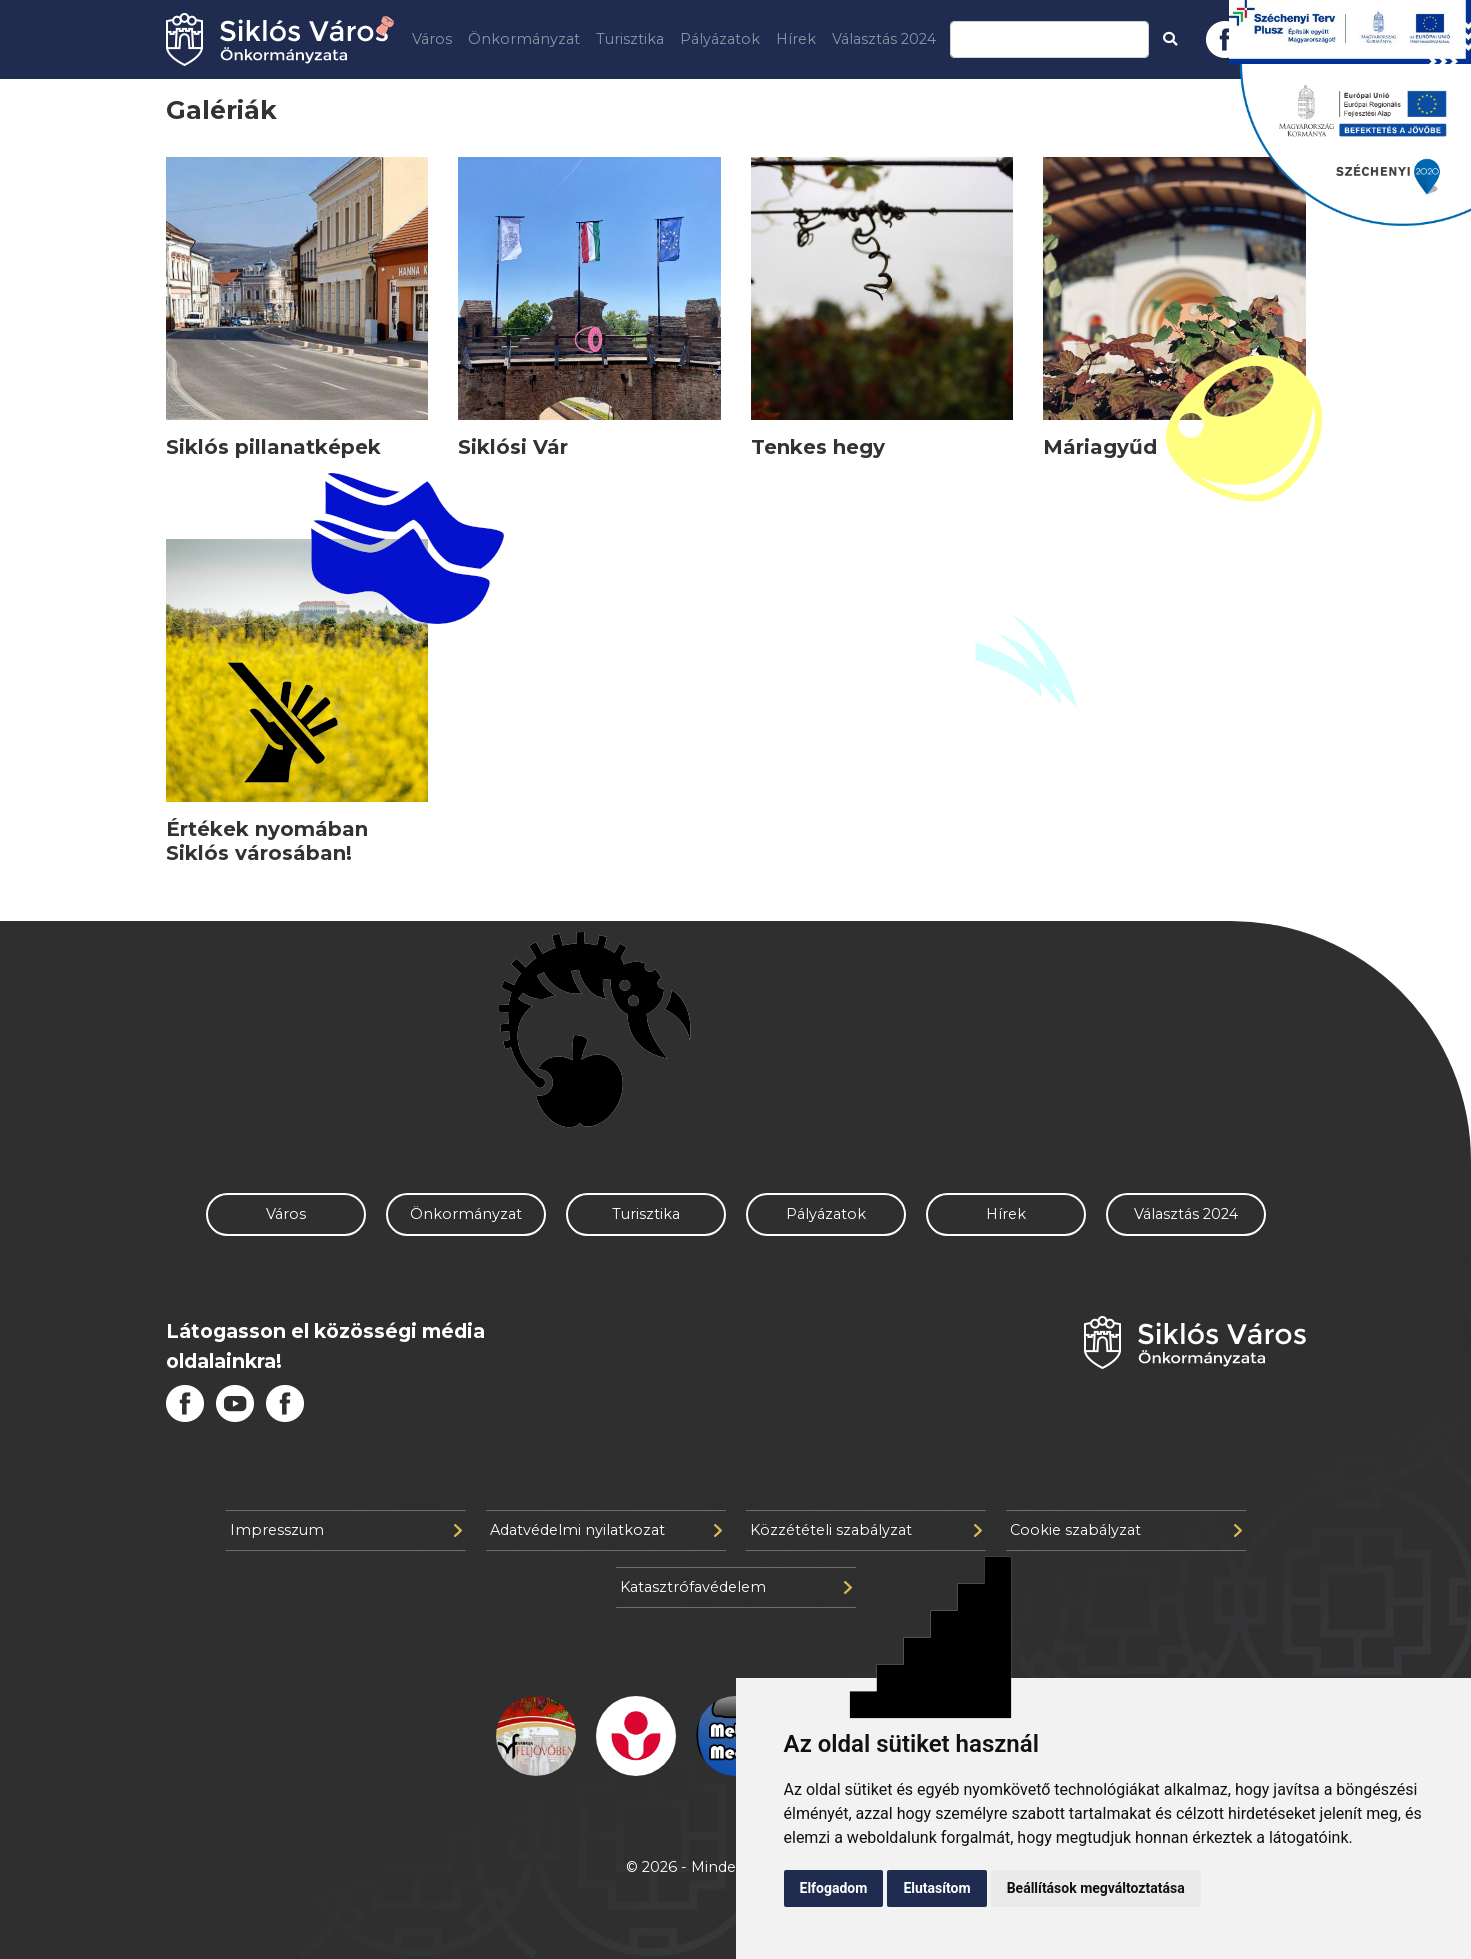  What do you see at coordinates (385, 26) in the screenshot?
I see `celebrate an achievement or milestone` at bounding box center [385, 26].